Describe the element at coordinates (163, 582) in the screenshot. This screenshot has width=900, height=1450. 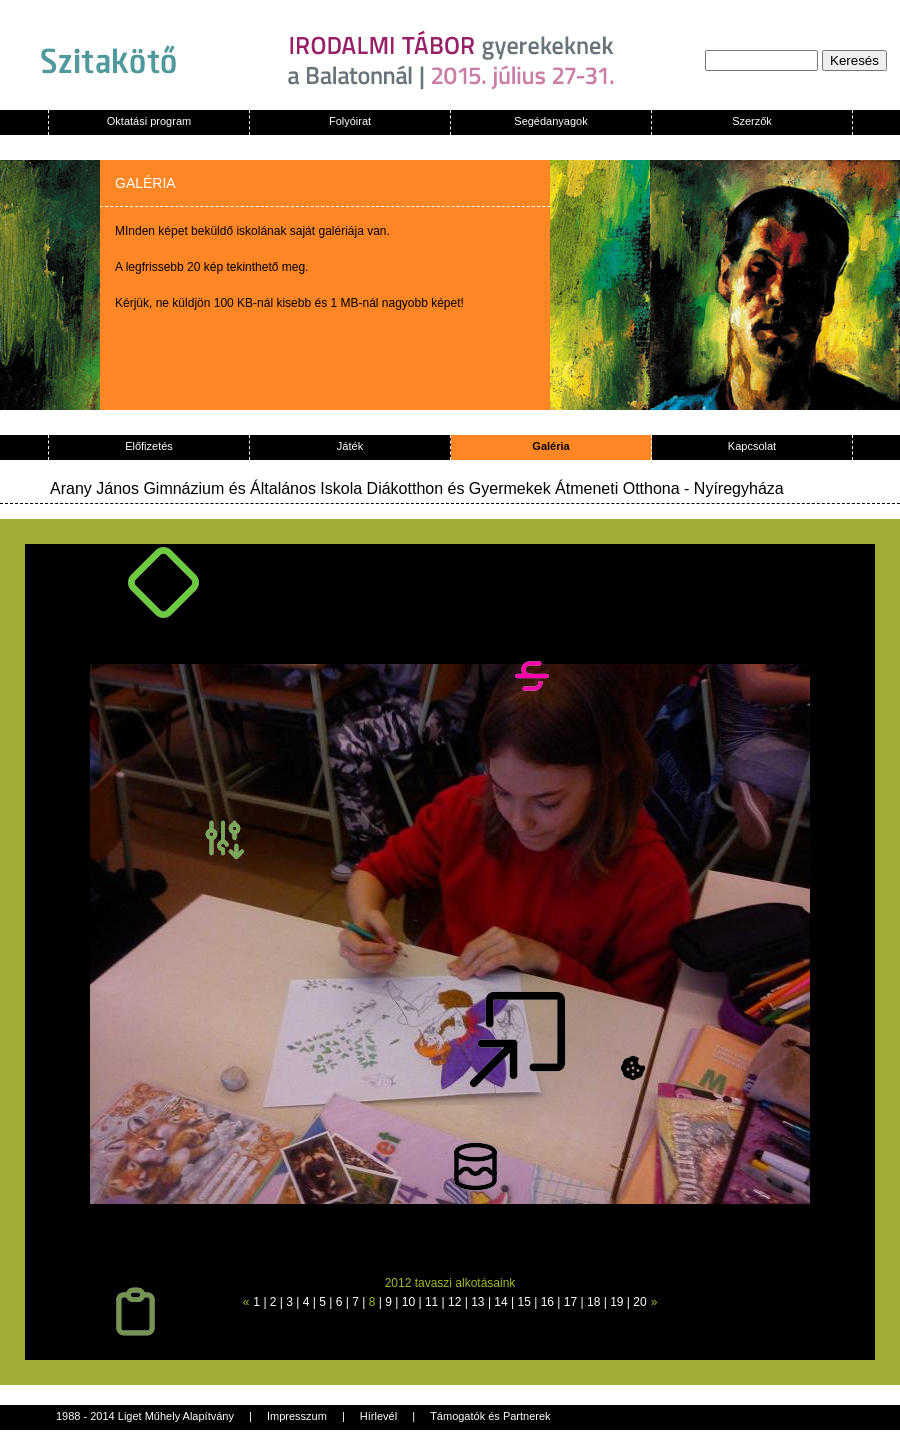
I see `indicates premium or VIP membership status` at that location.